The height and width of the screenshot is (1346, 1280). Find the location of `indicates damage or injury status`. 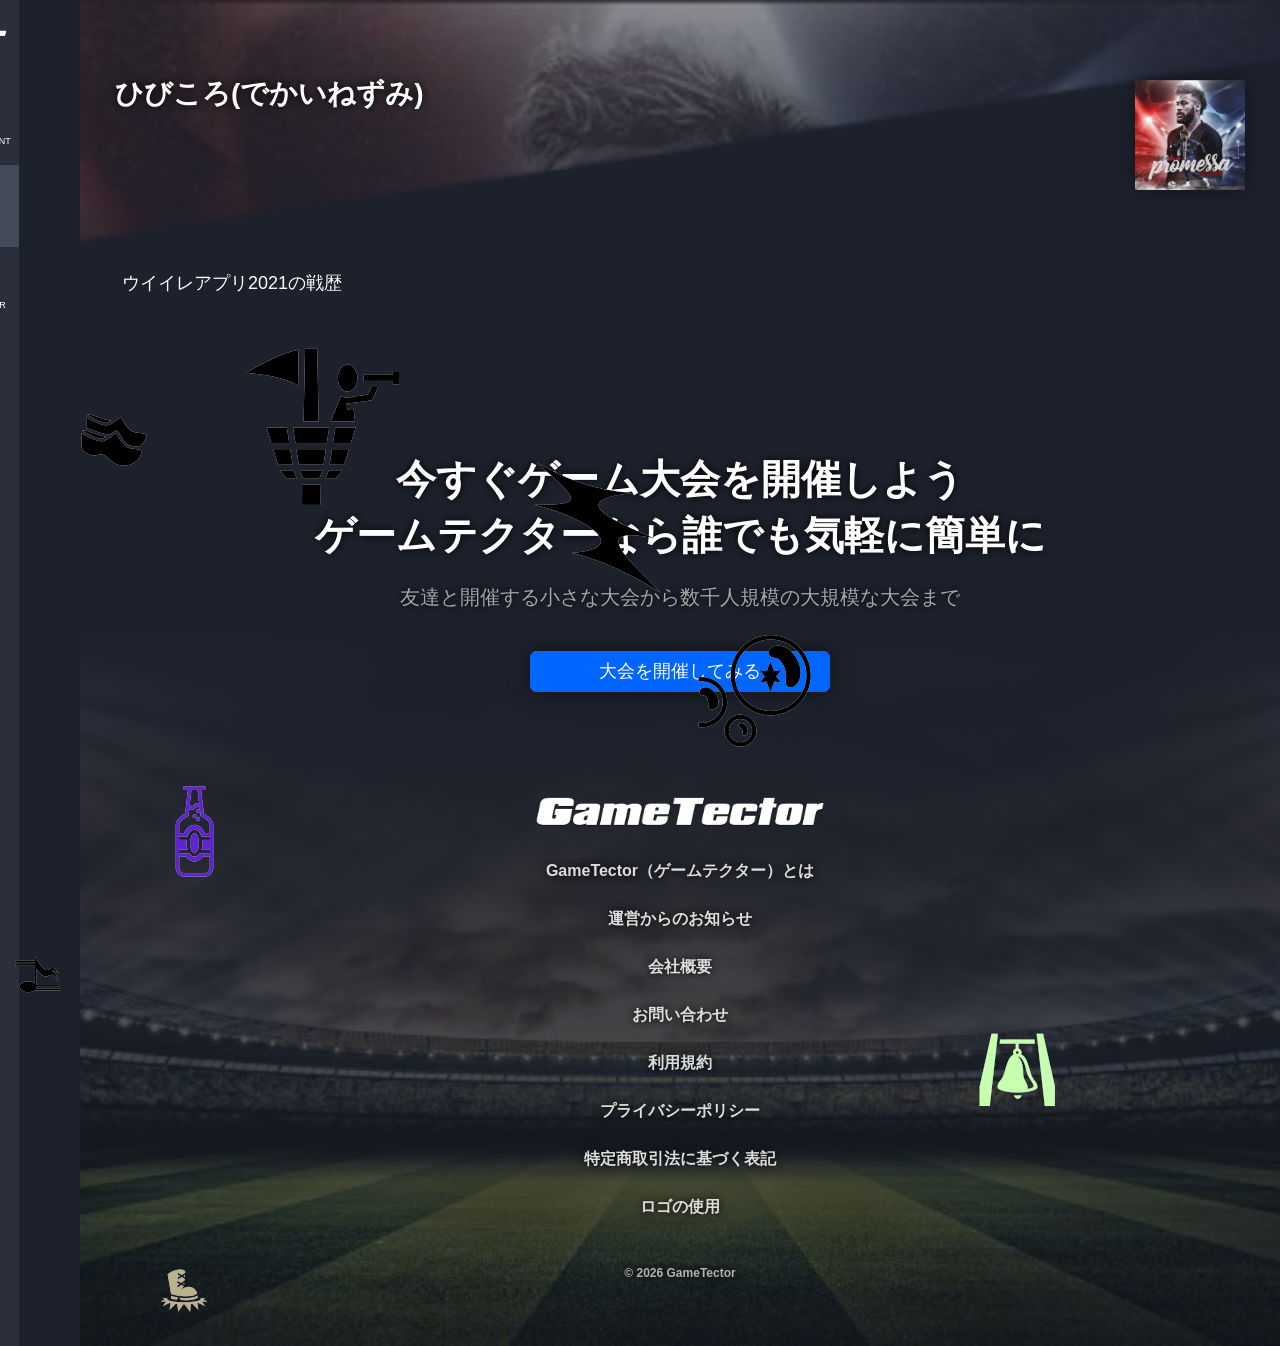

indicates damage or injury status is located at coordinates (597, 527).